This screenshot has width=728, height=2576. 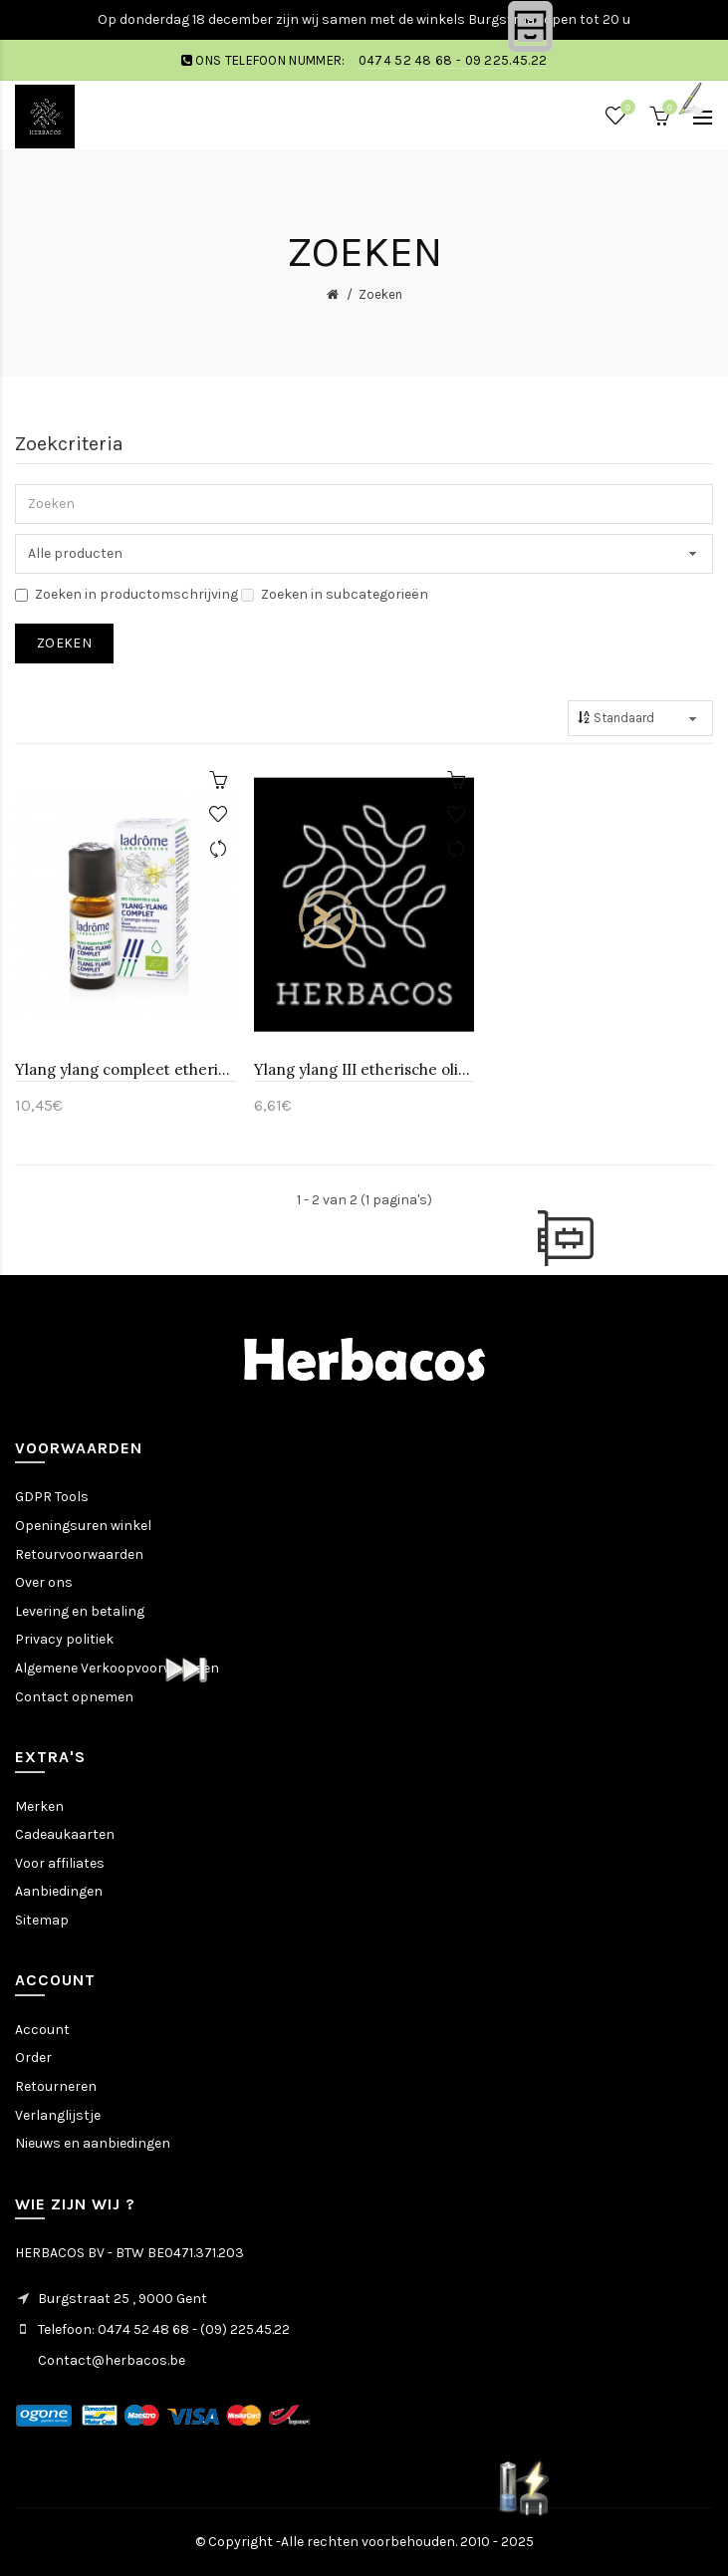 What do you see at coordinates (328, 919) in the screenshot?
I see `open remmina remote desktop client` at bounding box center [328, 919].